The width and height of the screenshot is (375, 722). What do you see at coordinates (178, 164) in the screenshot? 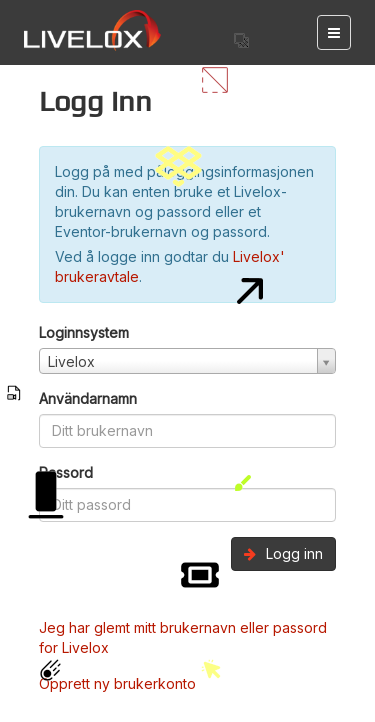
I see `open dropbox cloud storage` at bounding box center [178, 164].